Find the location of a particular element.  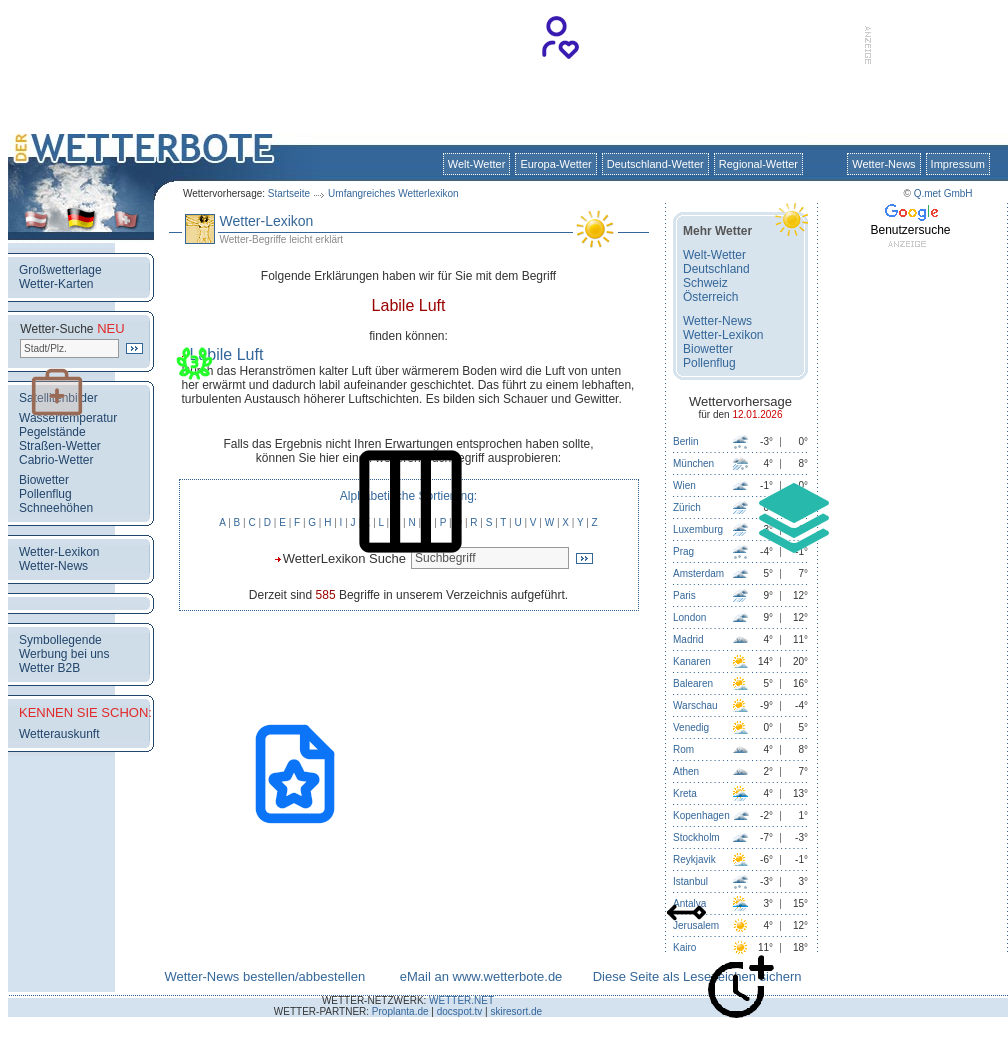

mark a file as favorite is located at coordinates (295, 774).